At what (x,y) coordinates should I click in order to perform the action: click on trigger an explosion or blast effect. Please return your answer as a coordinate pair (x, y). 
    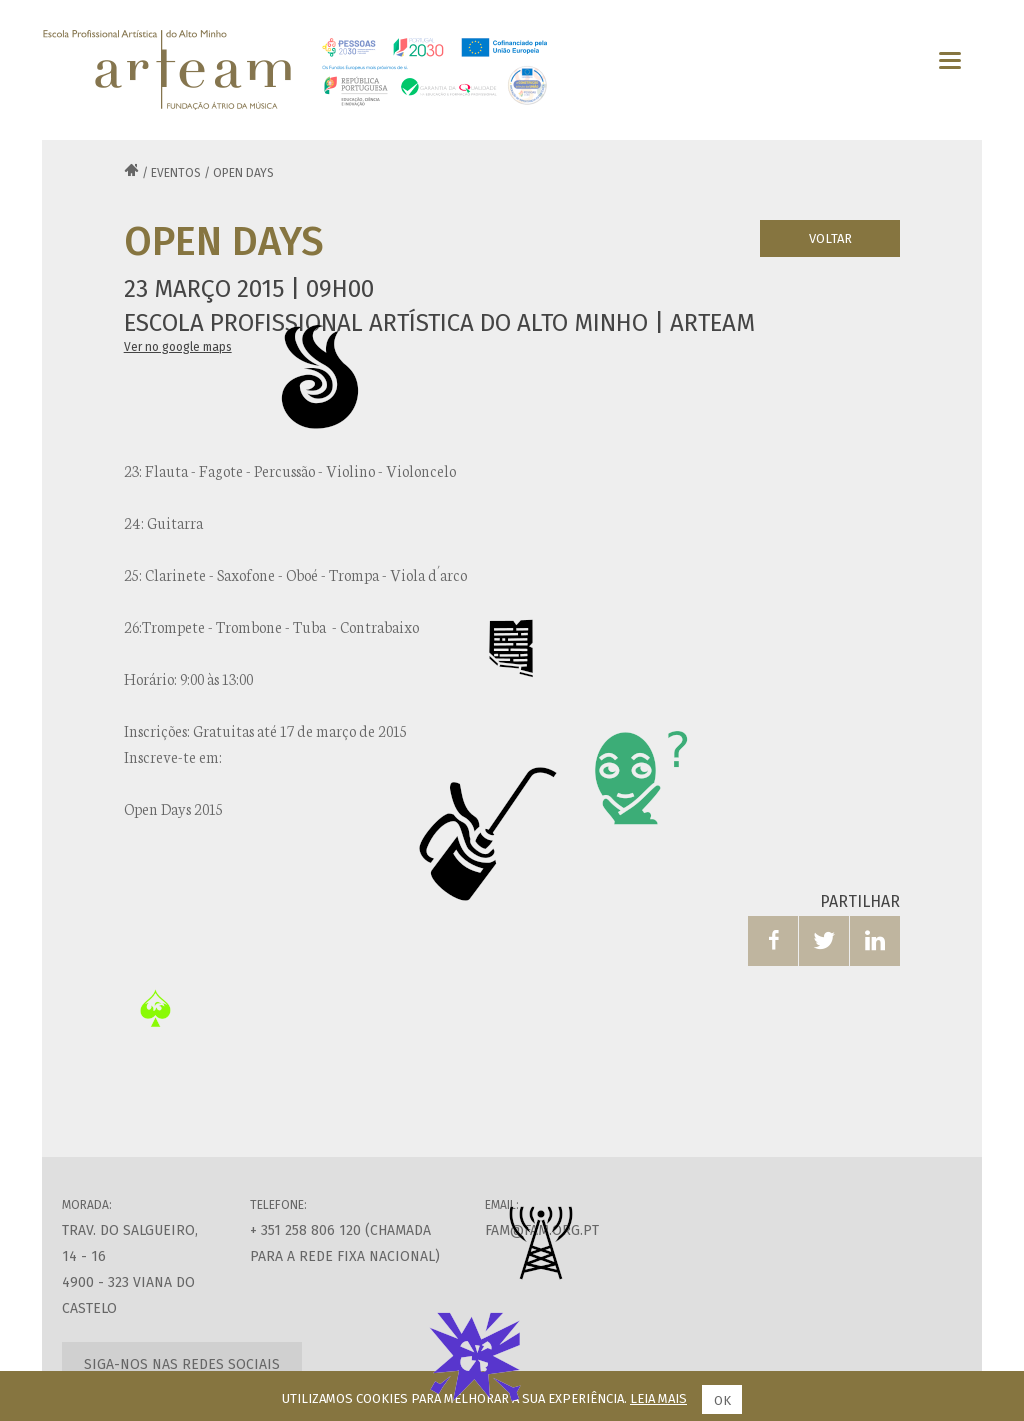
    Looking at the image, I should click on (474, 1357).